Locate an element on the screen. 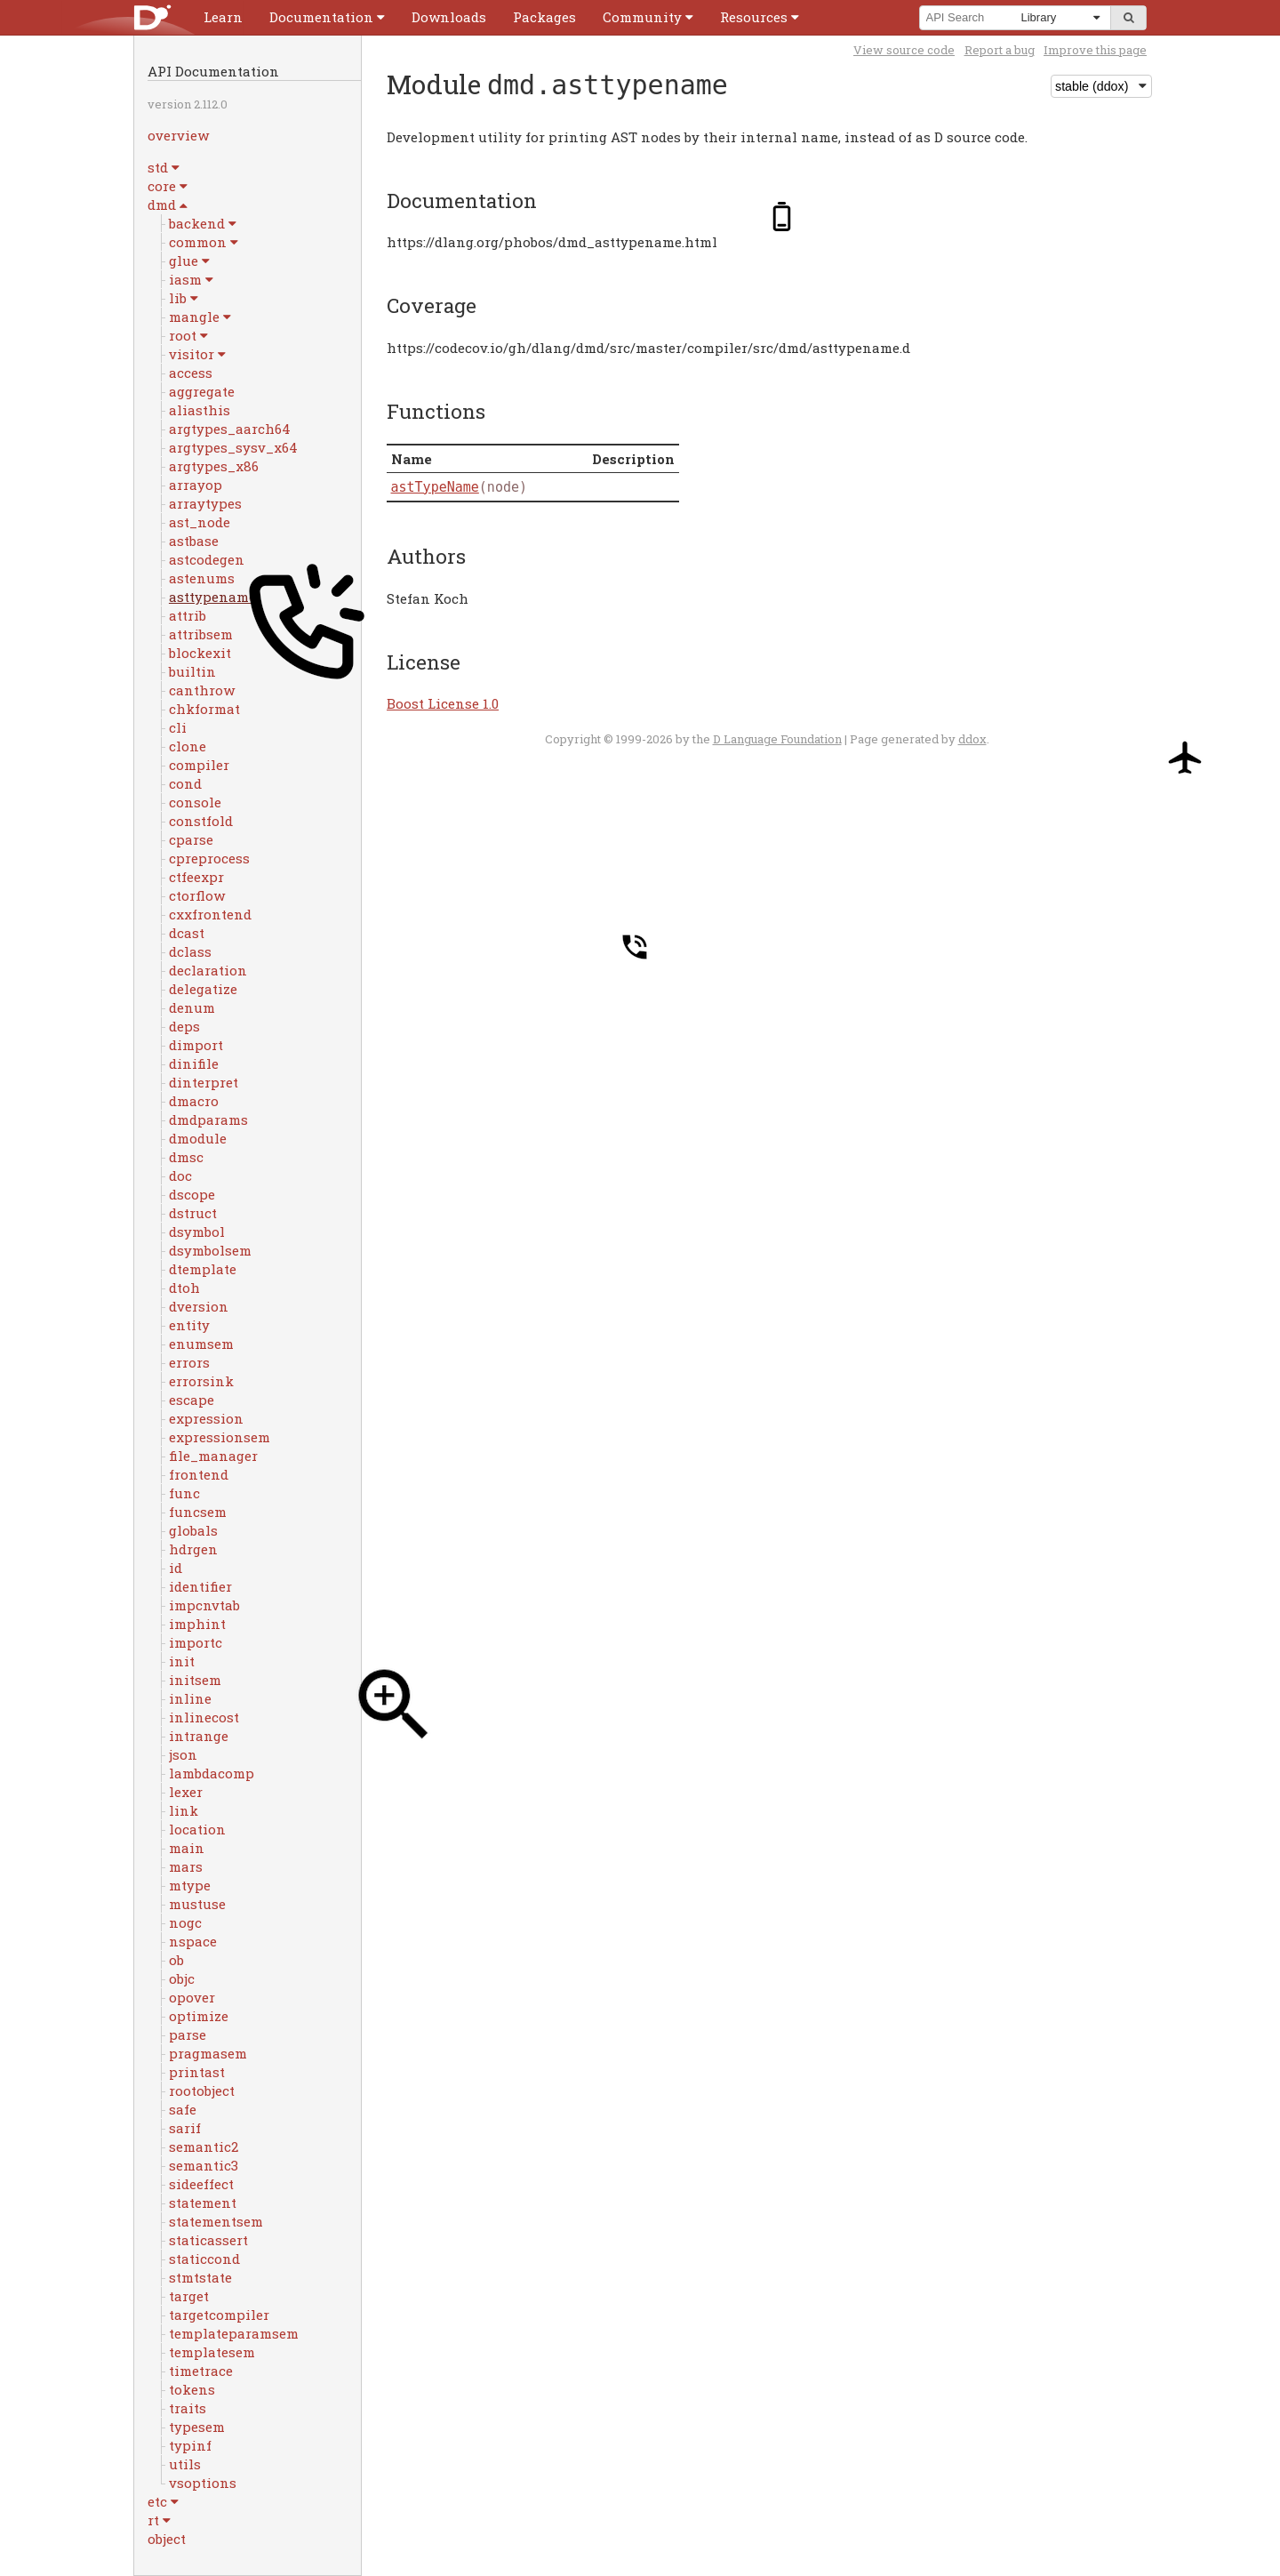 This screenshot has height=2576, width=1280. zoom in on content or image is located at coordinates (394, 1705).